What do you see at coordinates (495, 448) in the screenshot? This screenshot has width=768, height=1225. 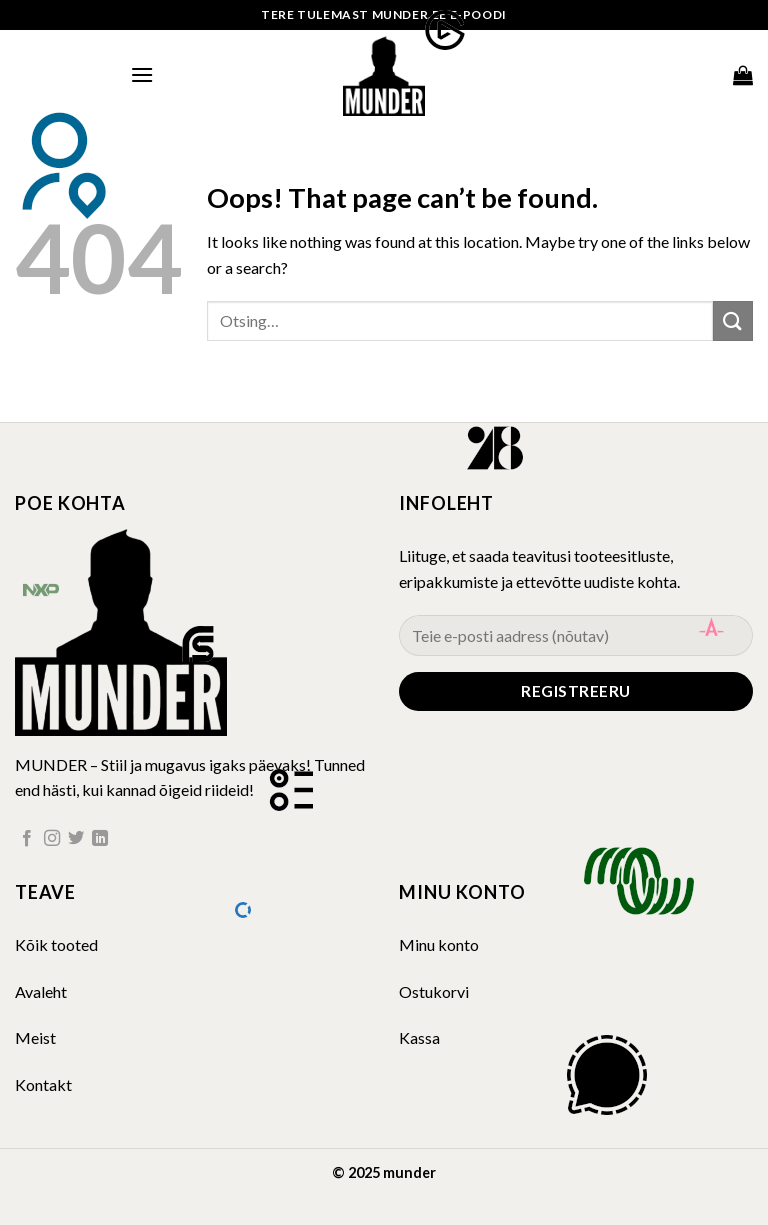 I see `open Google Fonts website or service` at bounding box center [495, 448].